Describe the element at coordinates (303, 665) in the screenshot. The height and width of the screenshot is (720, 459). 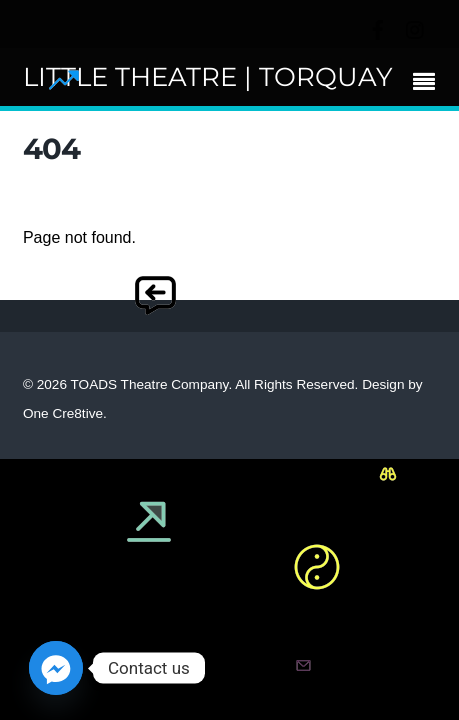
I see `open your email inbox` at that location.